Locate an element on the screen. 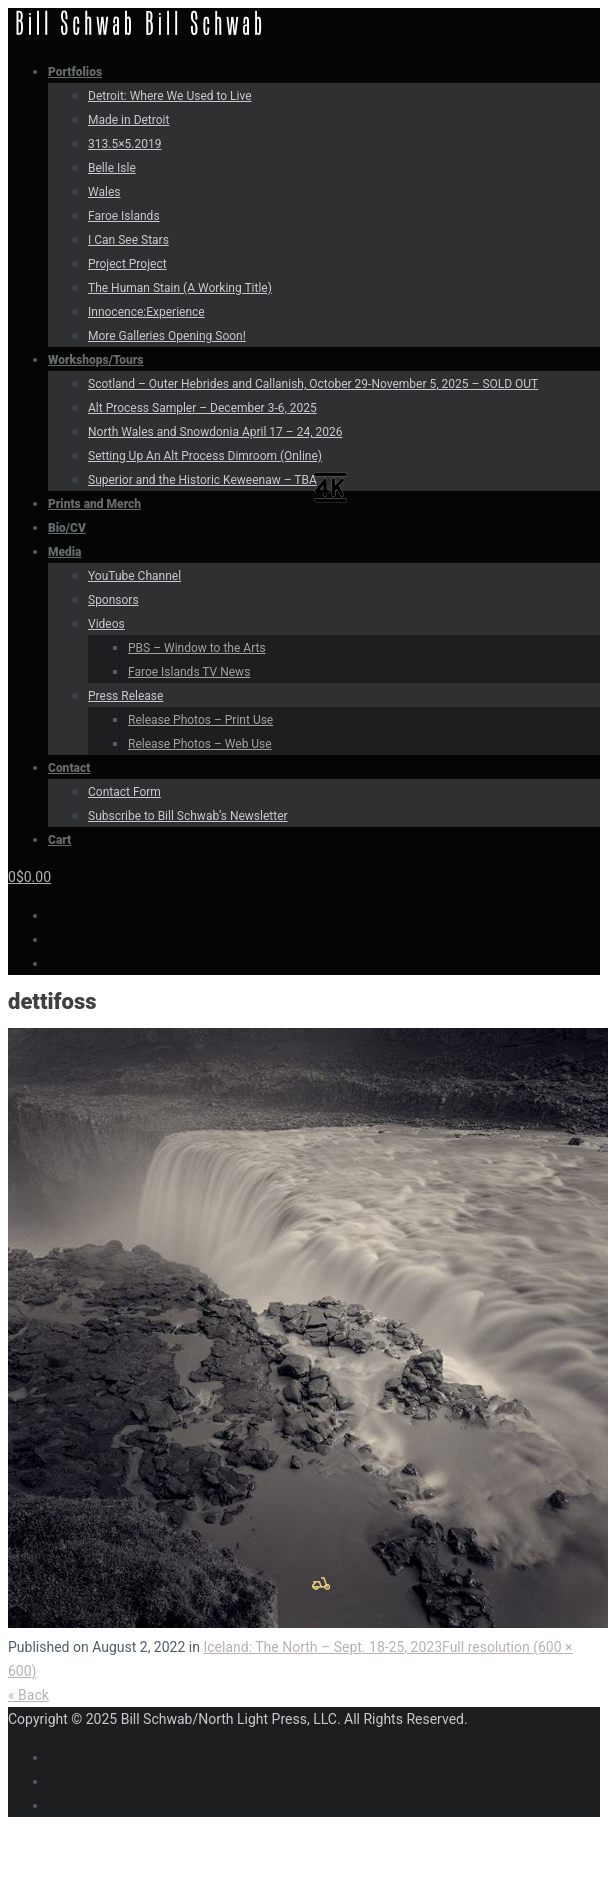 The height and width of the screenshot is (1879, 608). select moped or scooter delivery option is located at coordinates (321, 1584).